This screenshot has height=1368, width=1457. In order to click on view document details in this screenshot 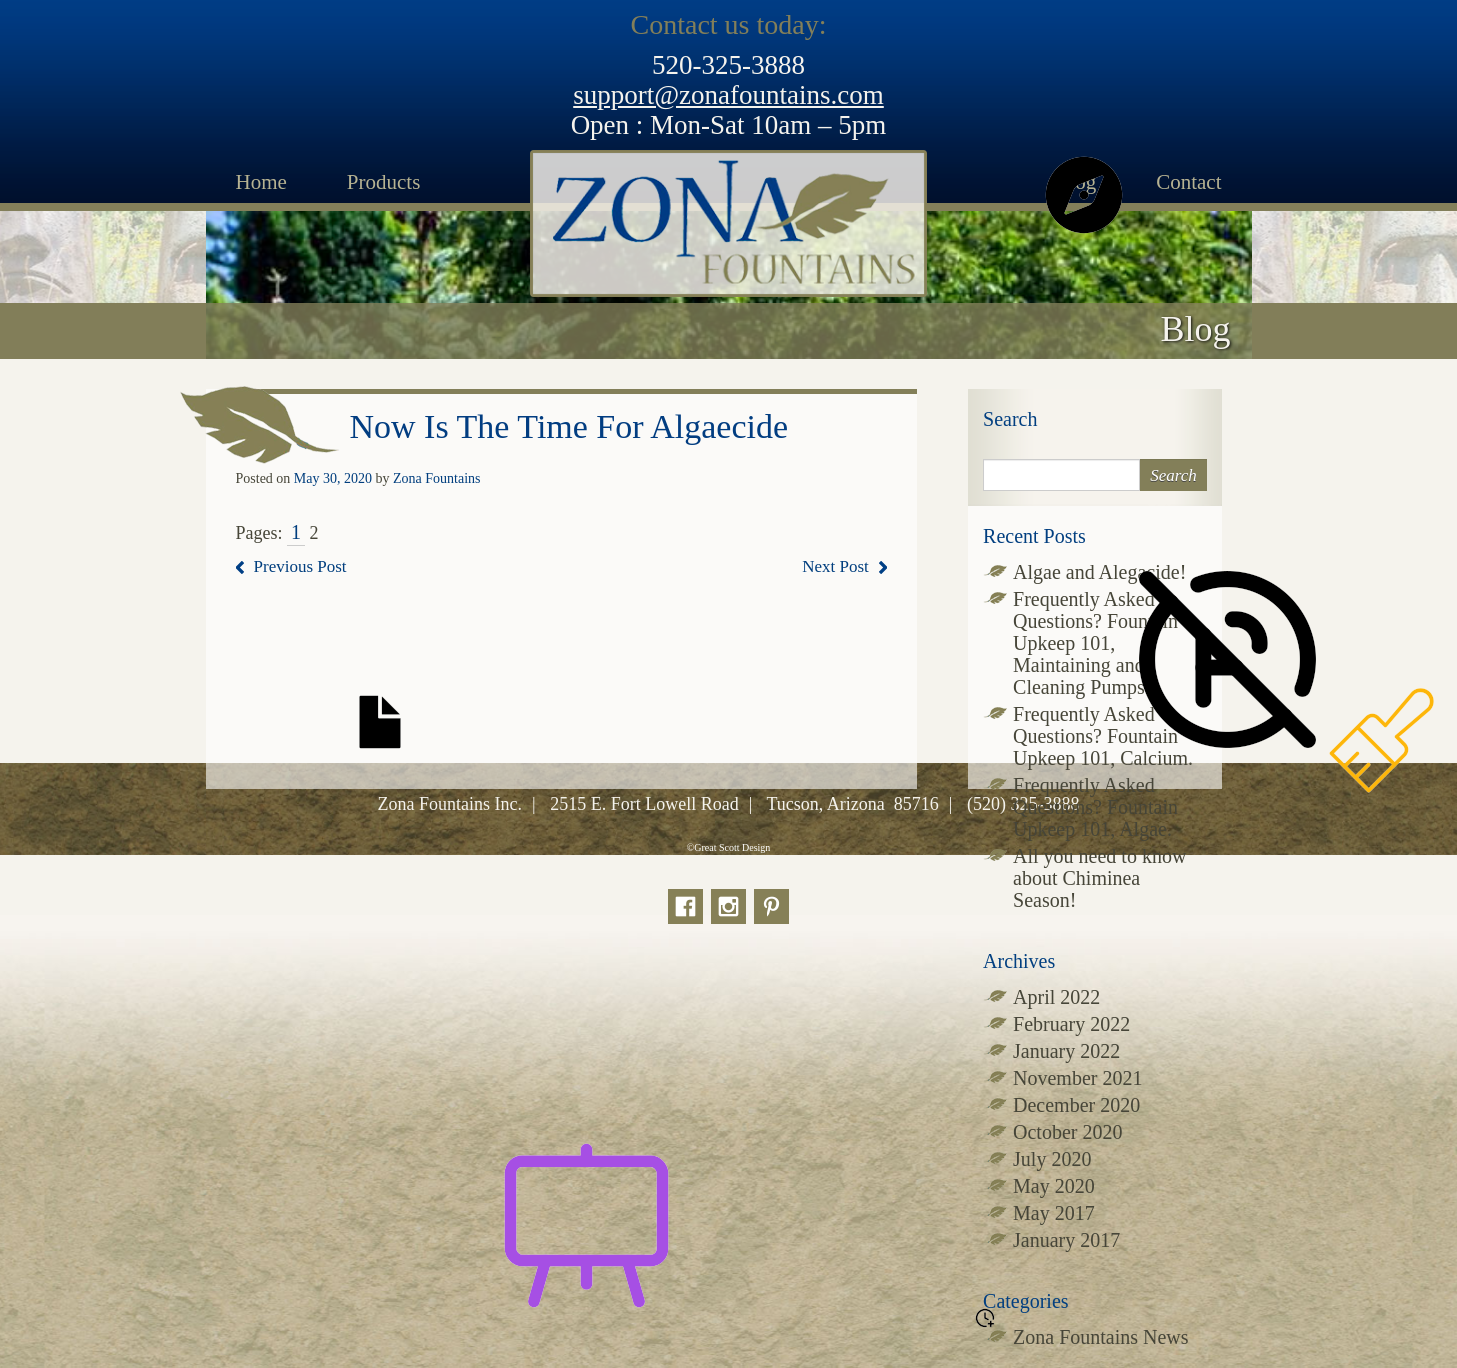, I will do `click(380, 722)`.